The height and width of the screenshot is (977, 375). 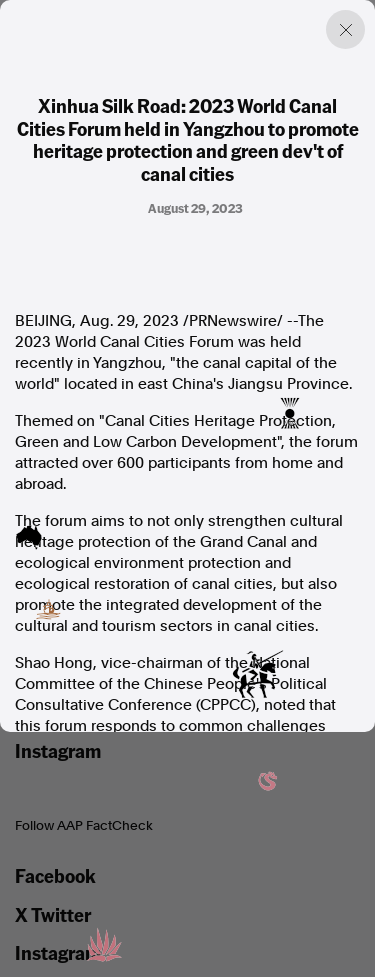 I want to click on select knight or cavalry unit in a strategy game, so click(x=258, y=674).